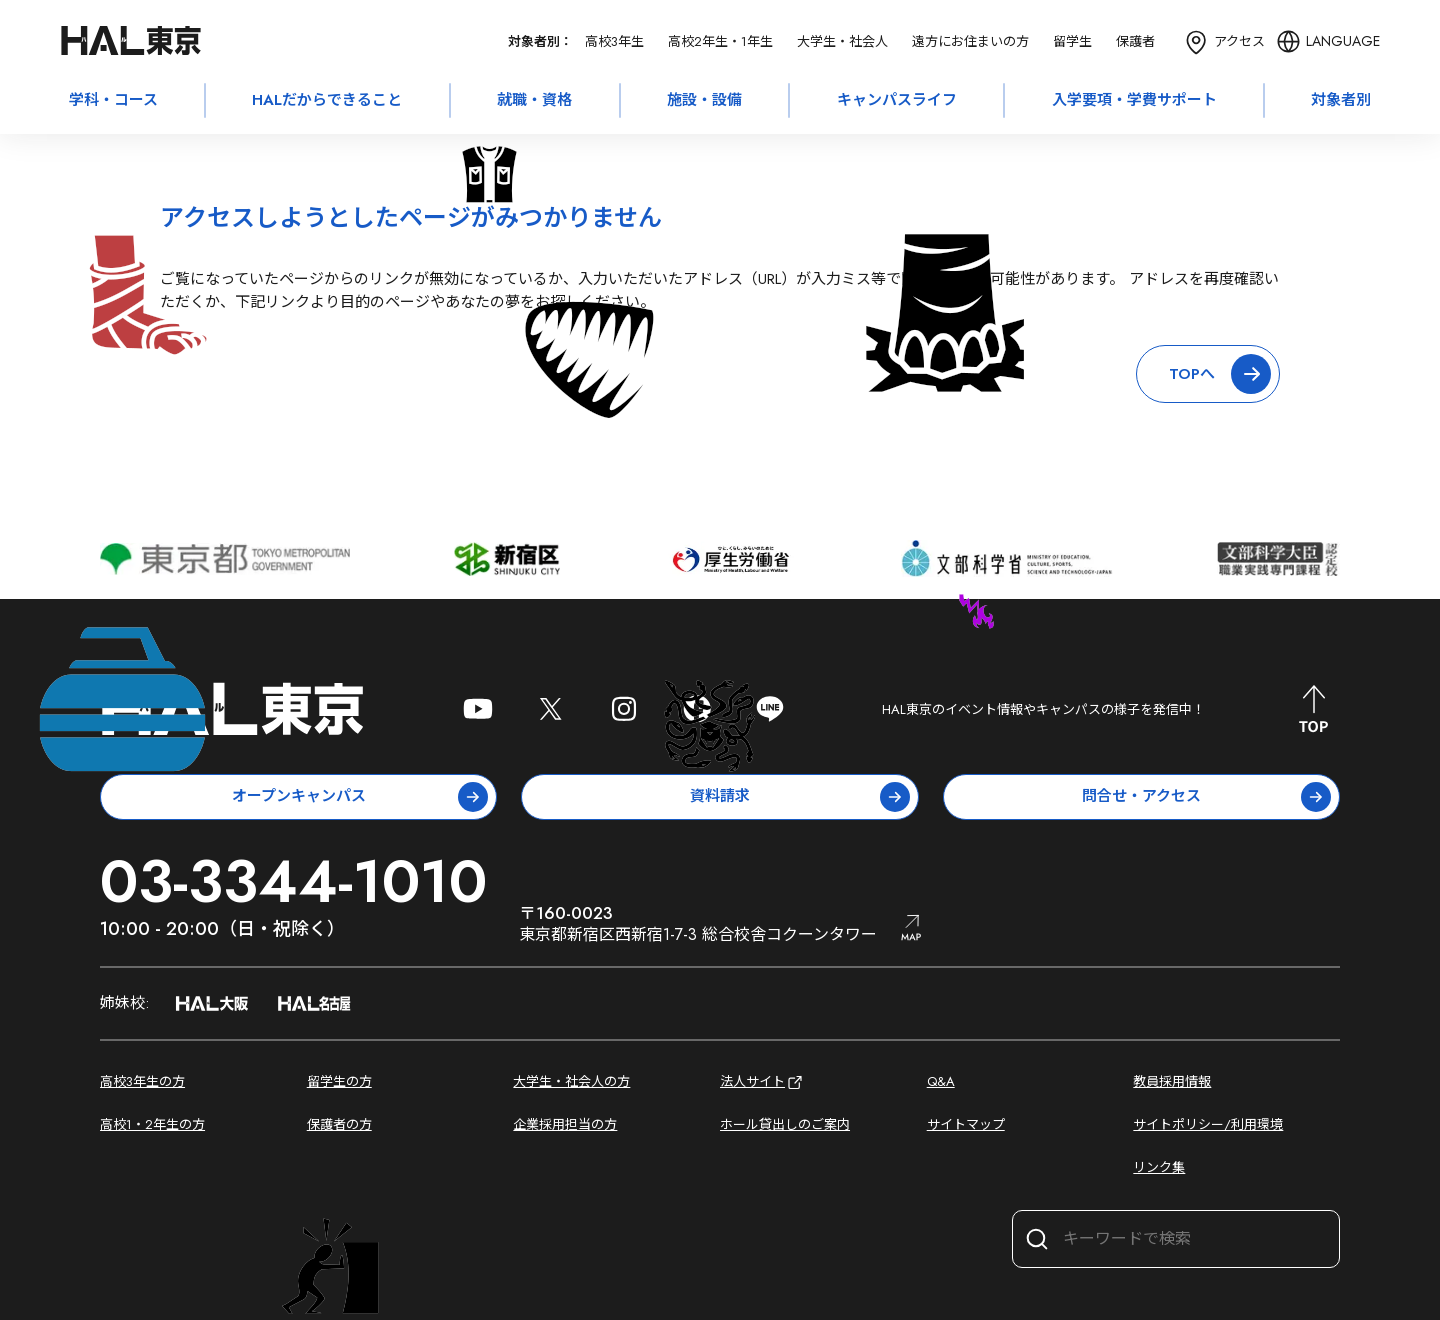 Image resolution: width=1440 pixels, height=1320 pixels. What do you see at coordinates (589, 357) in the screenshot?
I see `select a monster or creature type in a game` at bounding box center [589, 357].